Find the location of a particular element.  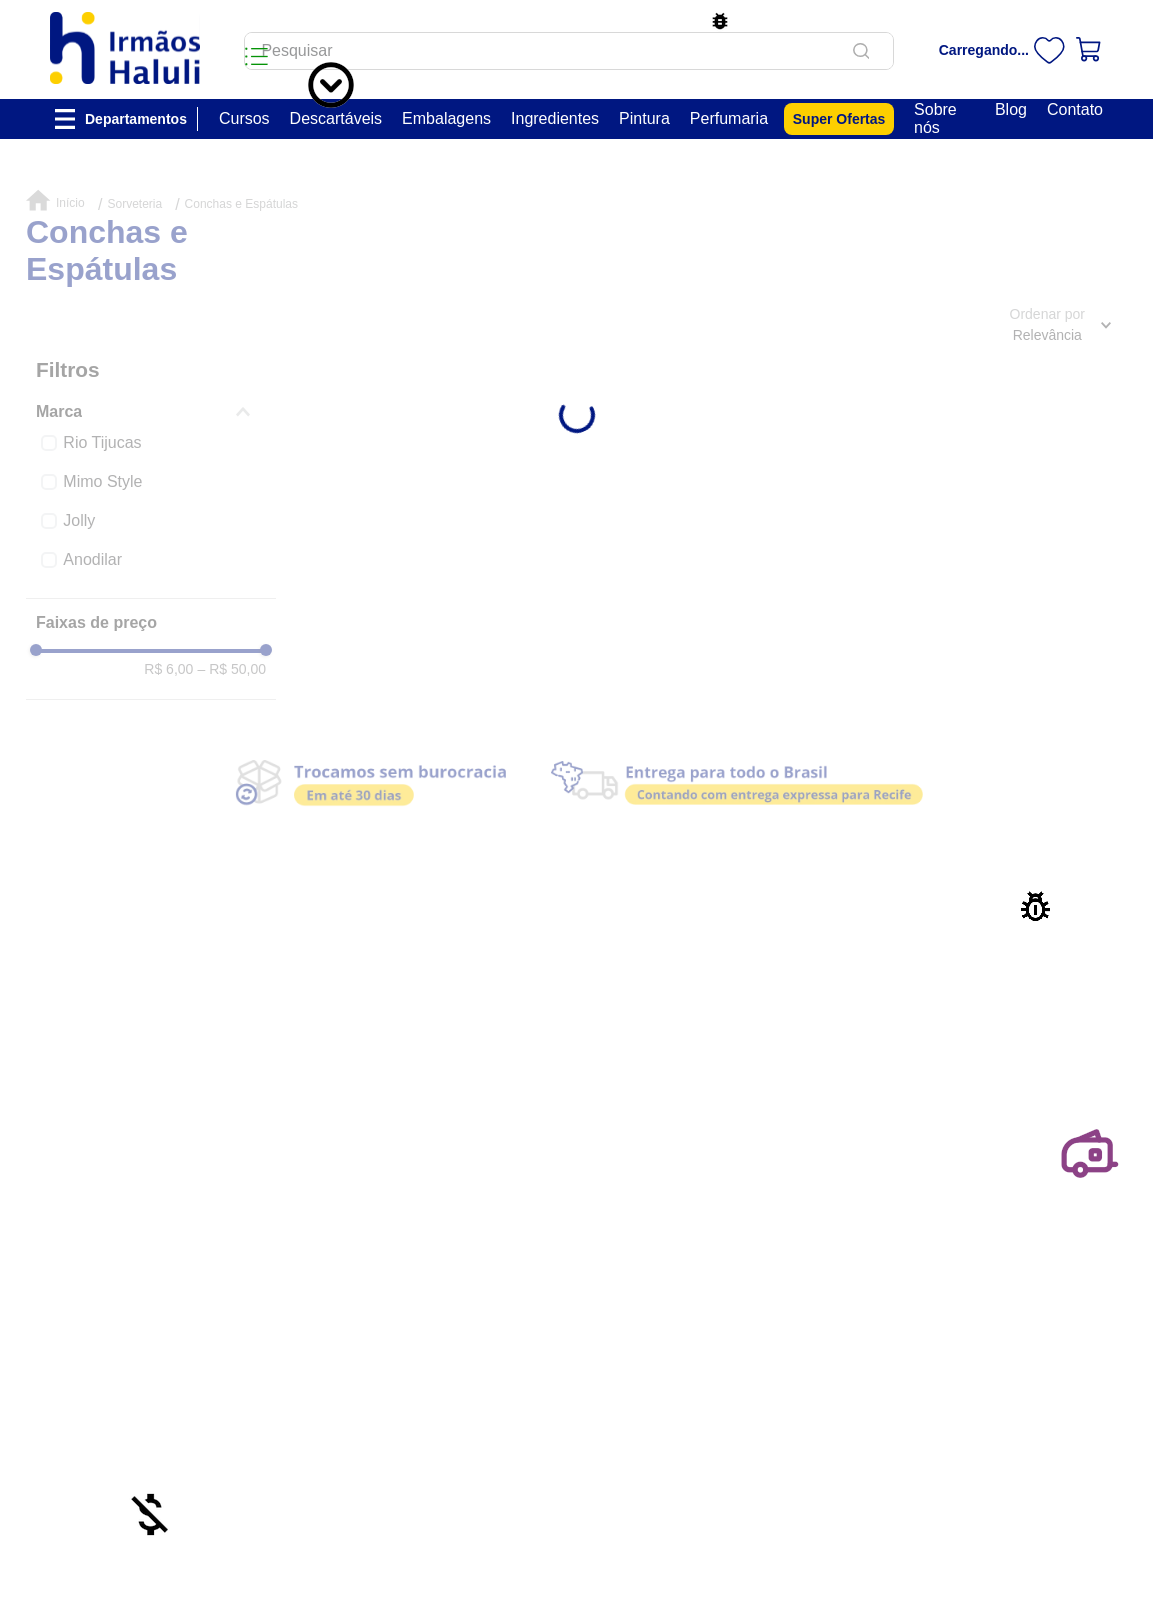

expand dropdown menu or section is located at coordinates (331, 85).